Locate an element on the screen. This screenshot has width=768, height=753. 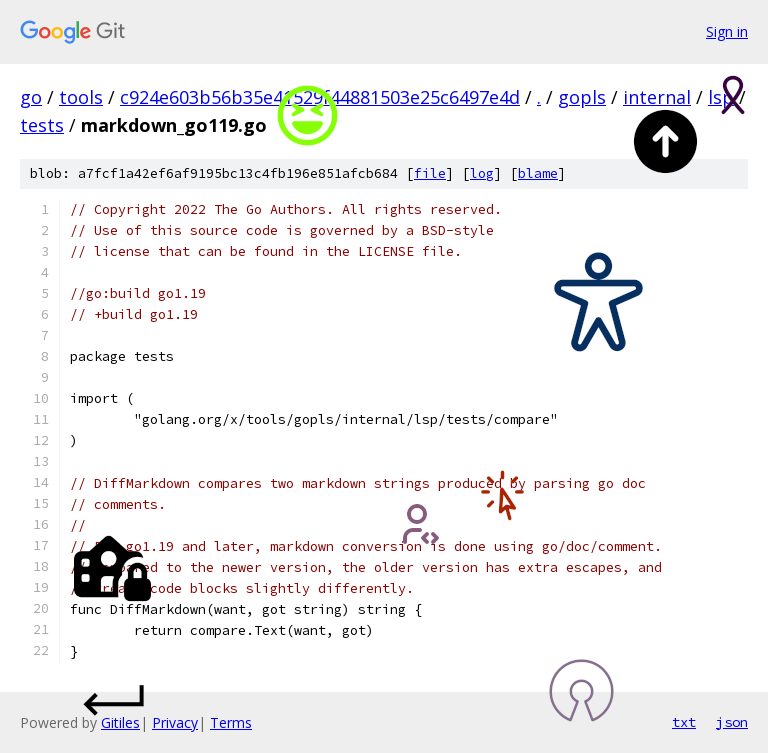
return to previous item or step is located at coordinates (114, 700).